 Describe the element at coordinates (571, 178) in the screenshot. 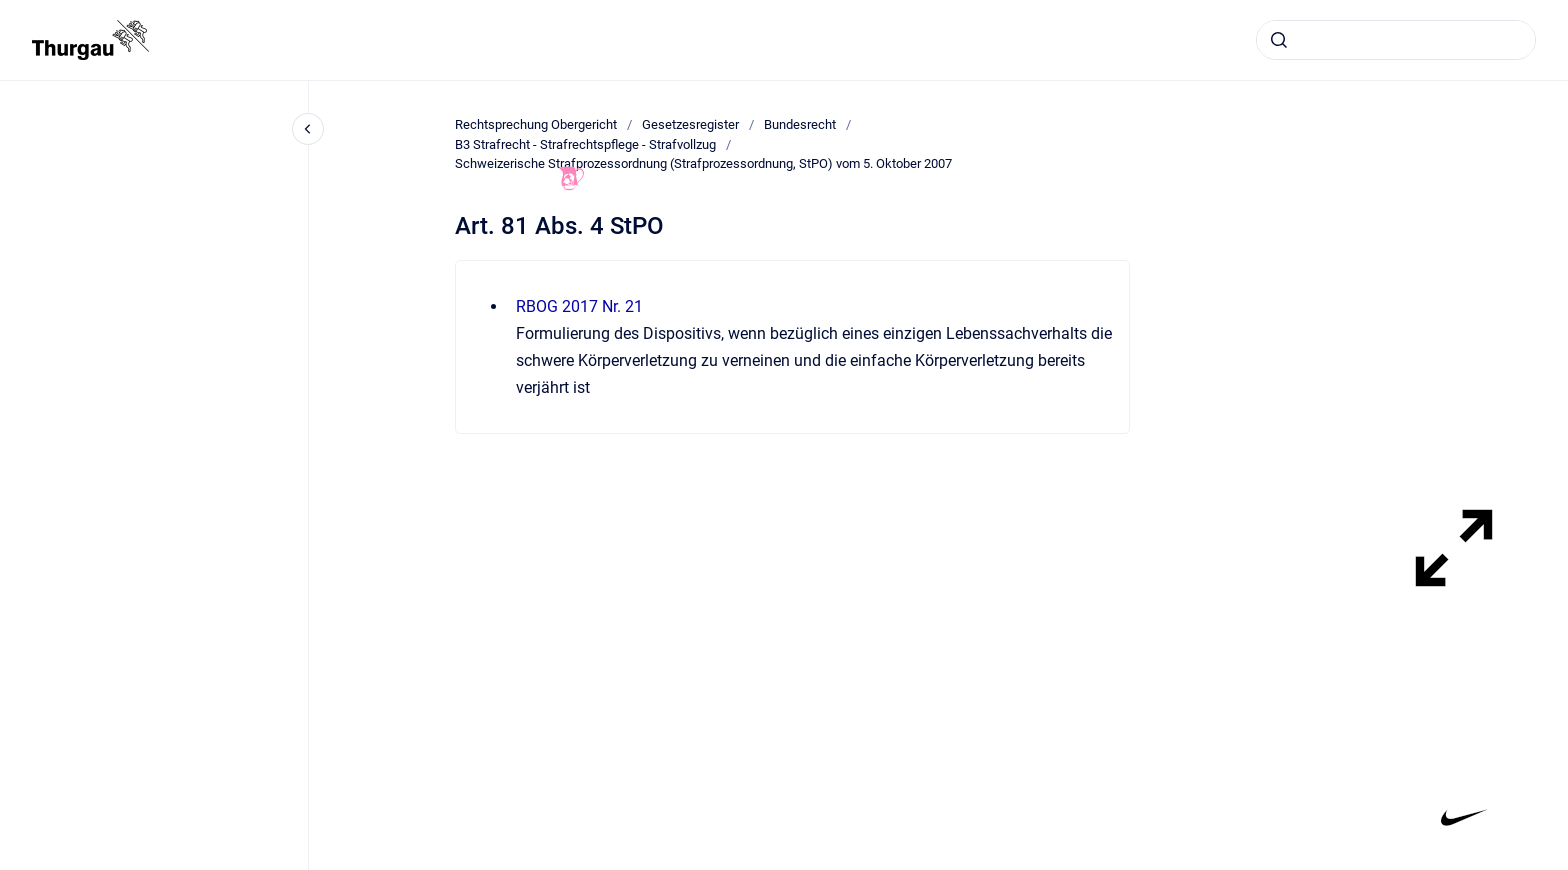

I see `charles web debugging proxy application` at that location.